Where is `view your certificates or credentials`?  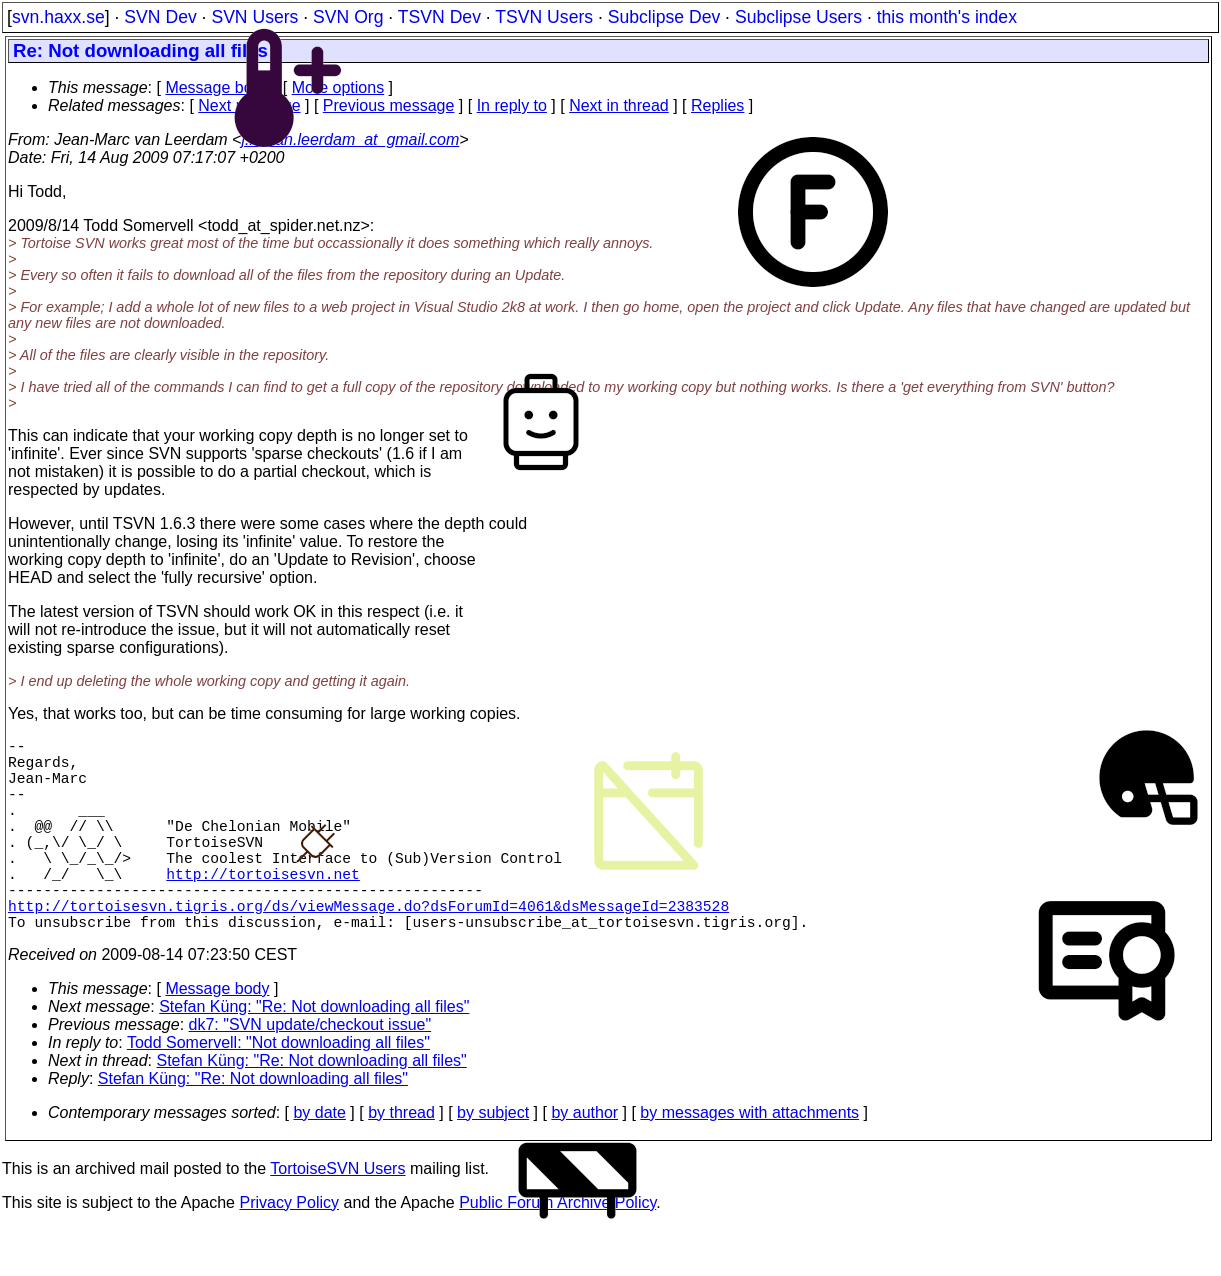
view your certificates or credentials is located at coordinates (1102, 955).